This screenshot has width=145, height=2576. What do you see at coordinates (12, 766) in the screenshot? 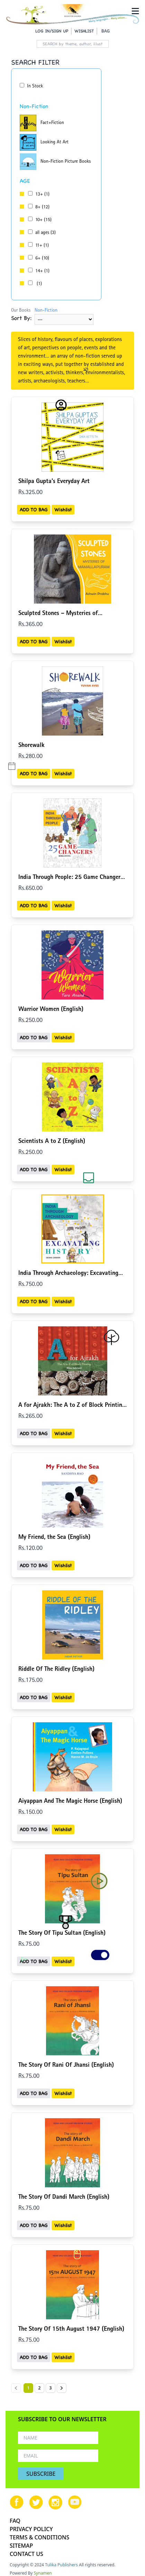
I see `view calendar or schedule` at bounding box center [12, 766].